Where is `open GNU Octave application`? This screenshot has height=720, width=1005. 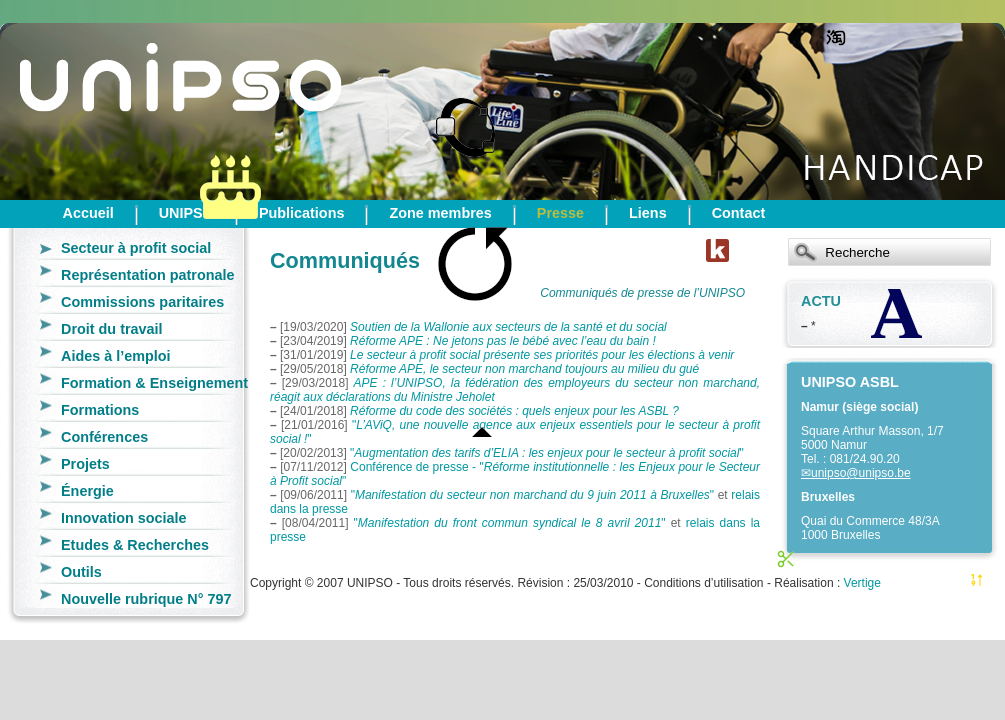
open GNU Octave application is located at coordinates (465, 127).